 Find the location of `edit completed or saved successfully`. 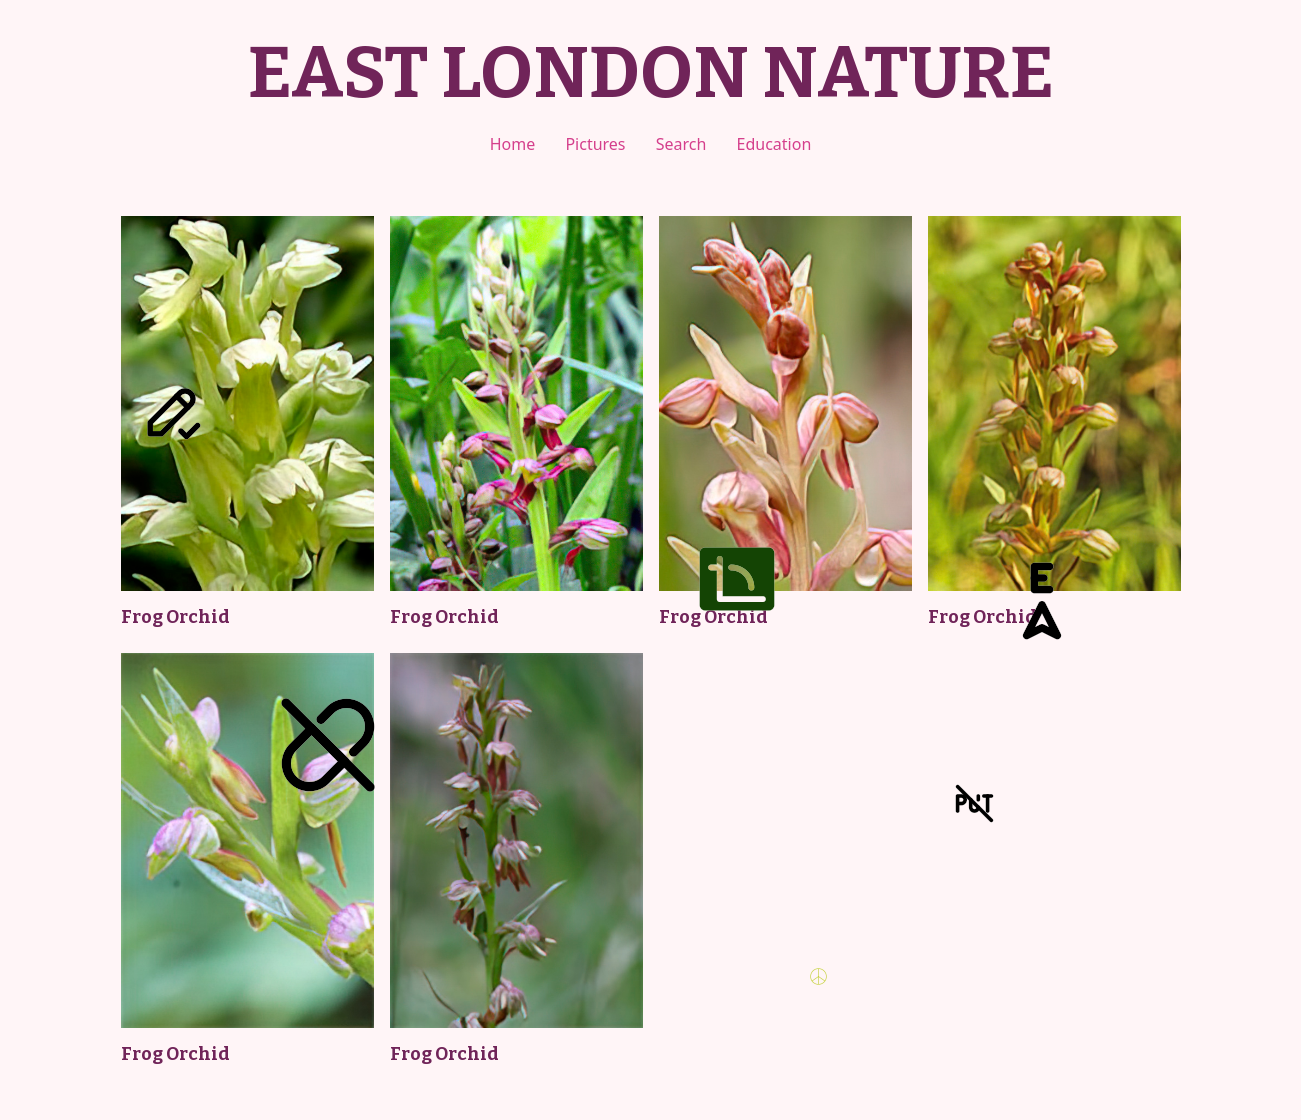

edit completed or saved successfully is located at coordinates (172, 411).